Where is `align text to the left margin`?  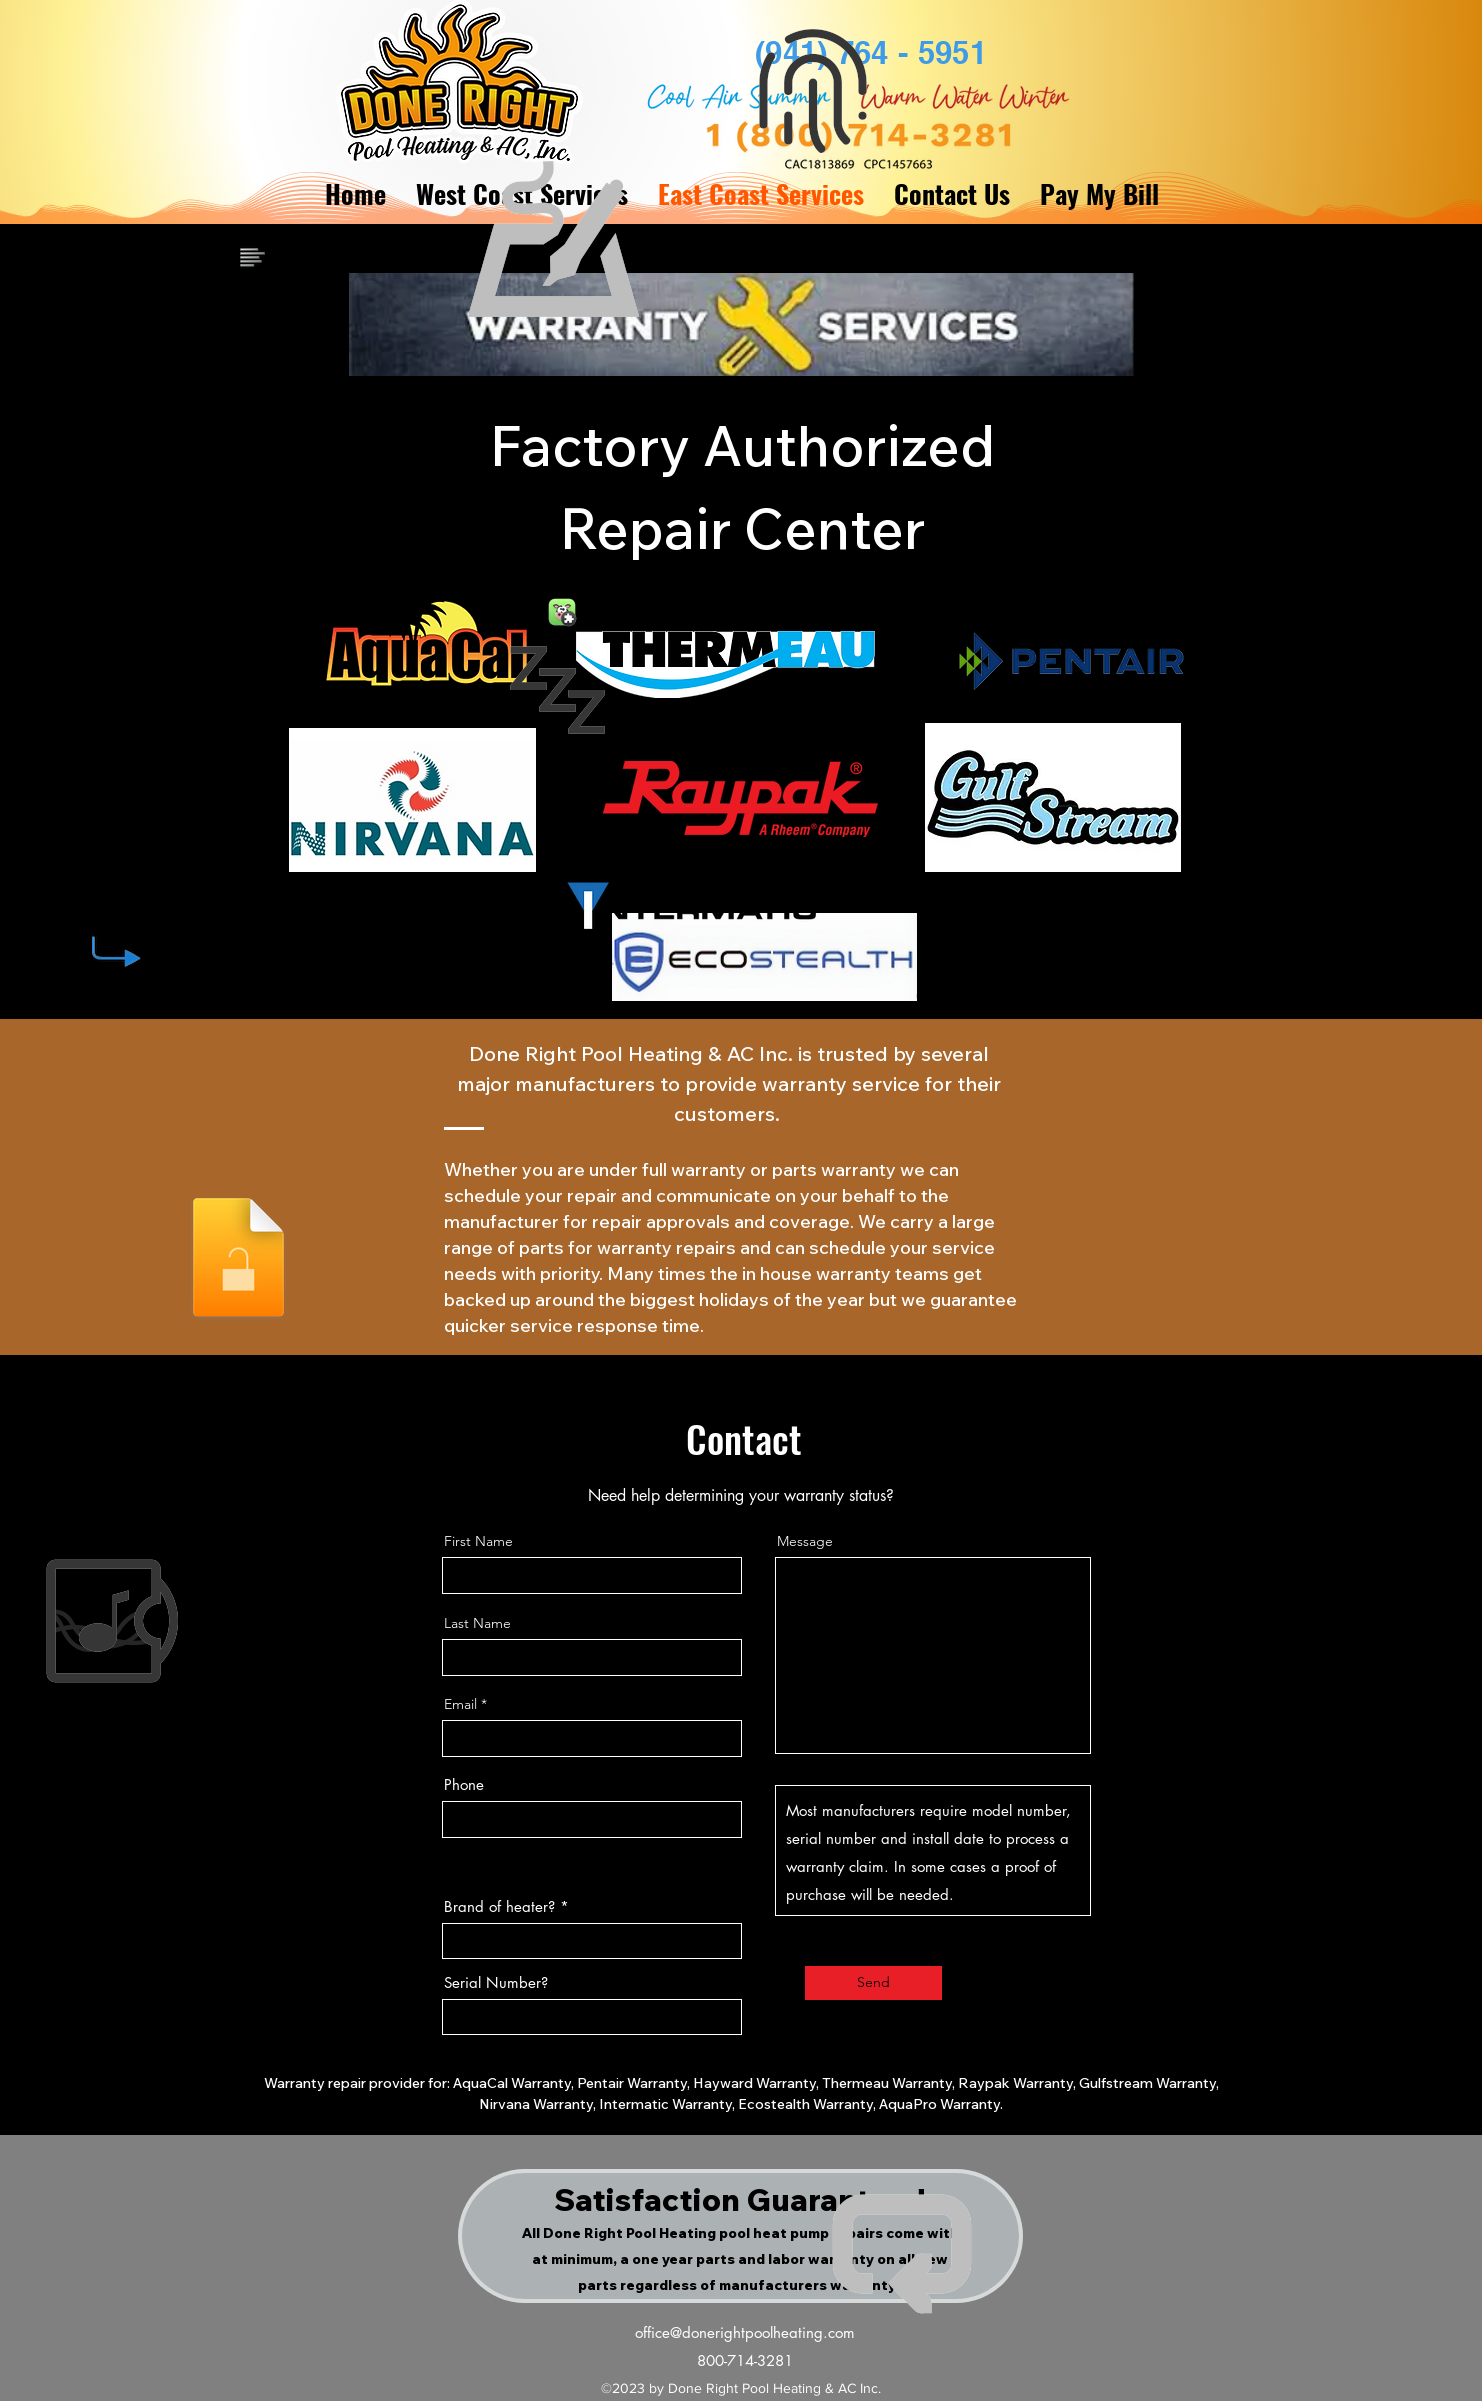
align text to the left margin is located at coordinates (252, 257).